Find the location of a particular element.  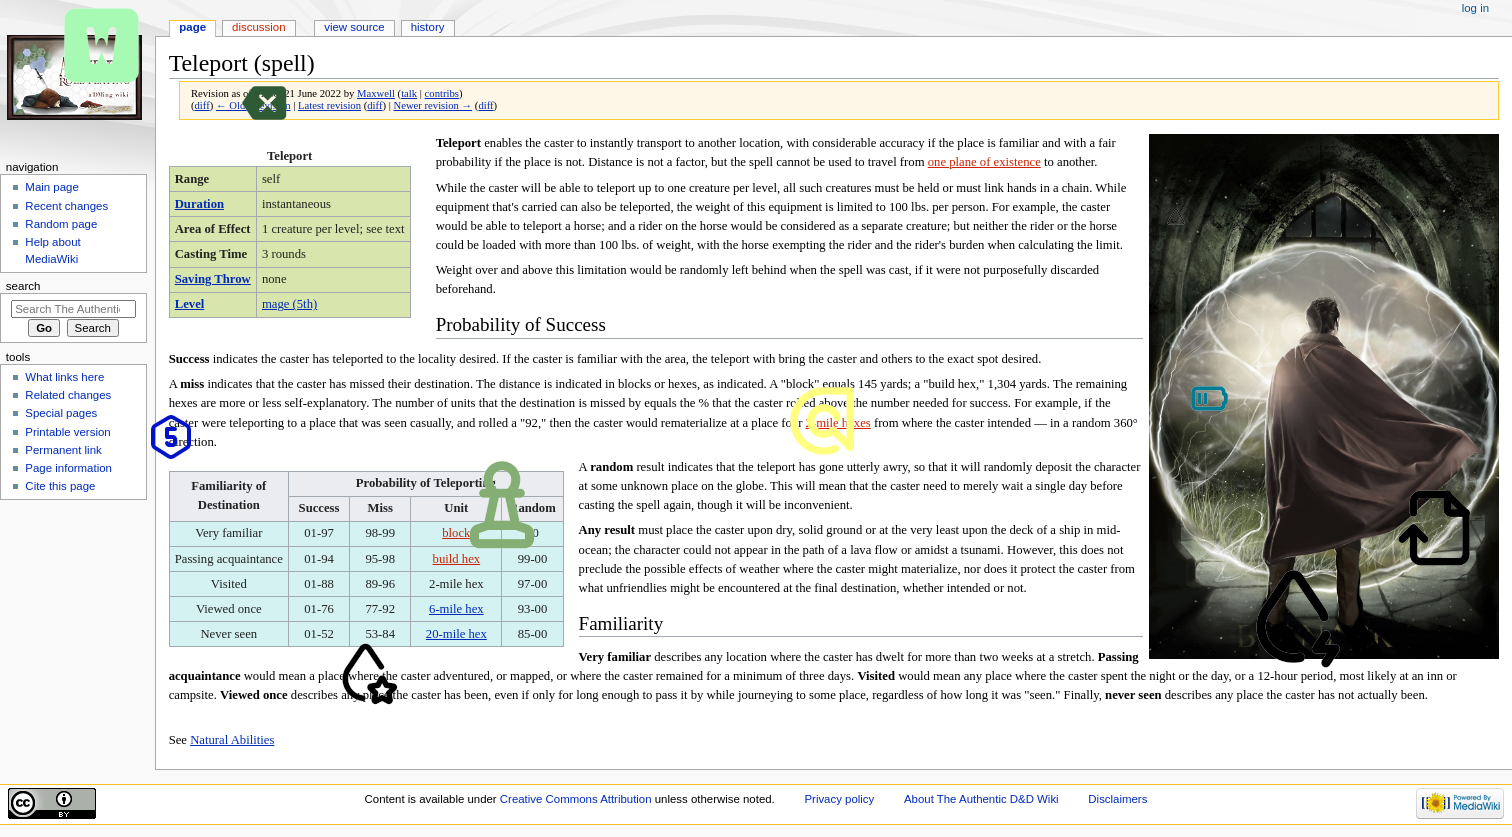

play chess or board games is located at coordinates (502, 507).